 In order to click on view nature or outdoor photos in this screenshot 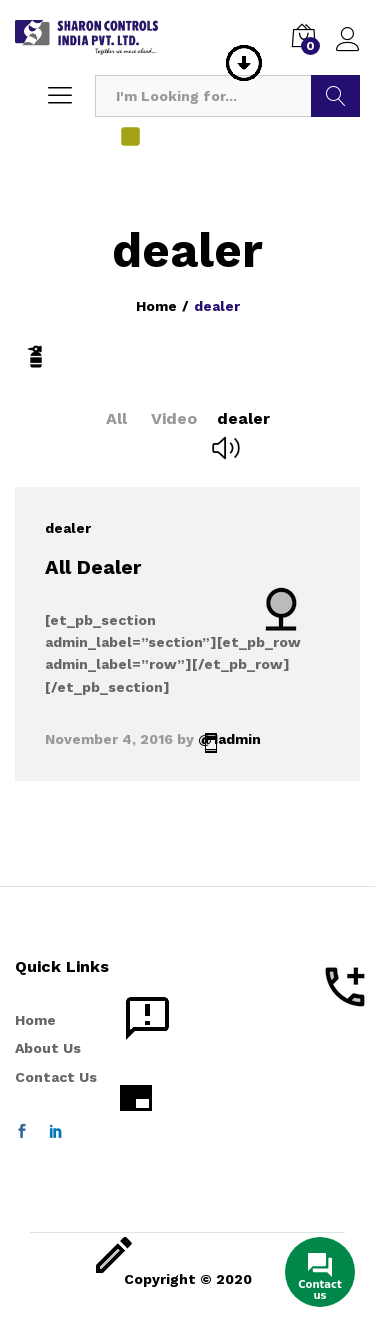, I will do `click(281, 609)`.